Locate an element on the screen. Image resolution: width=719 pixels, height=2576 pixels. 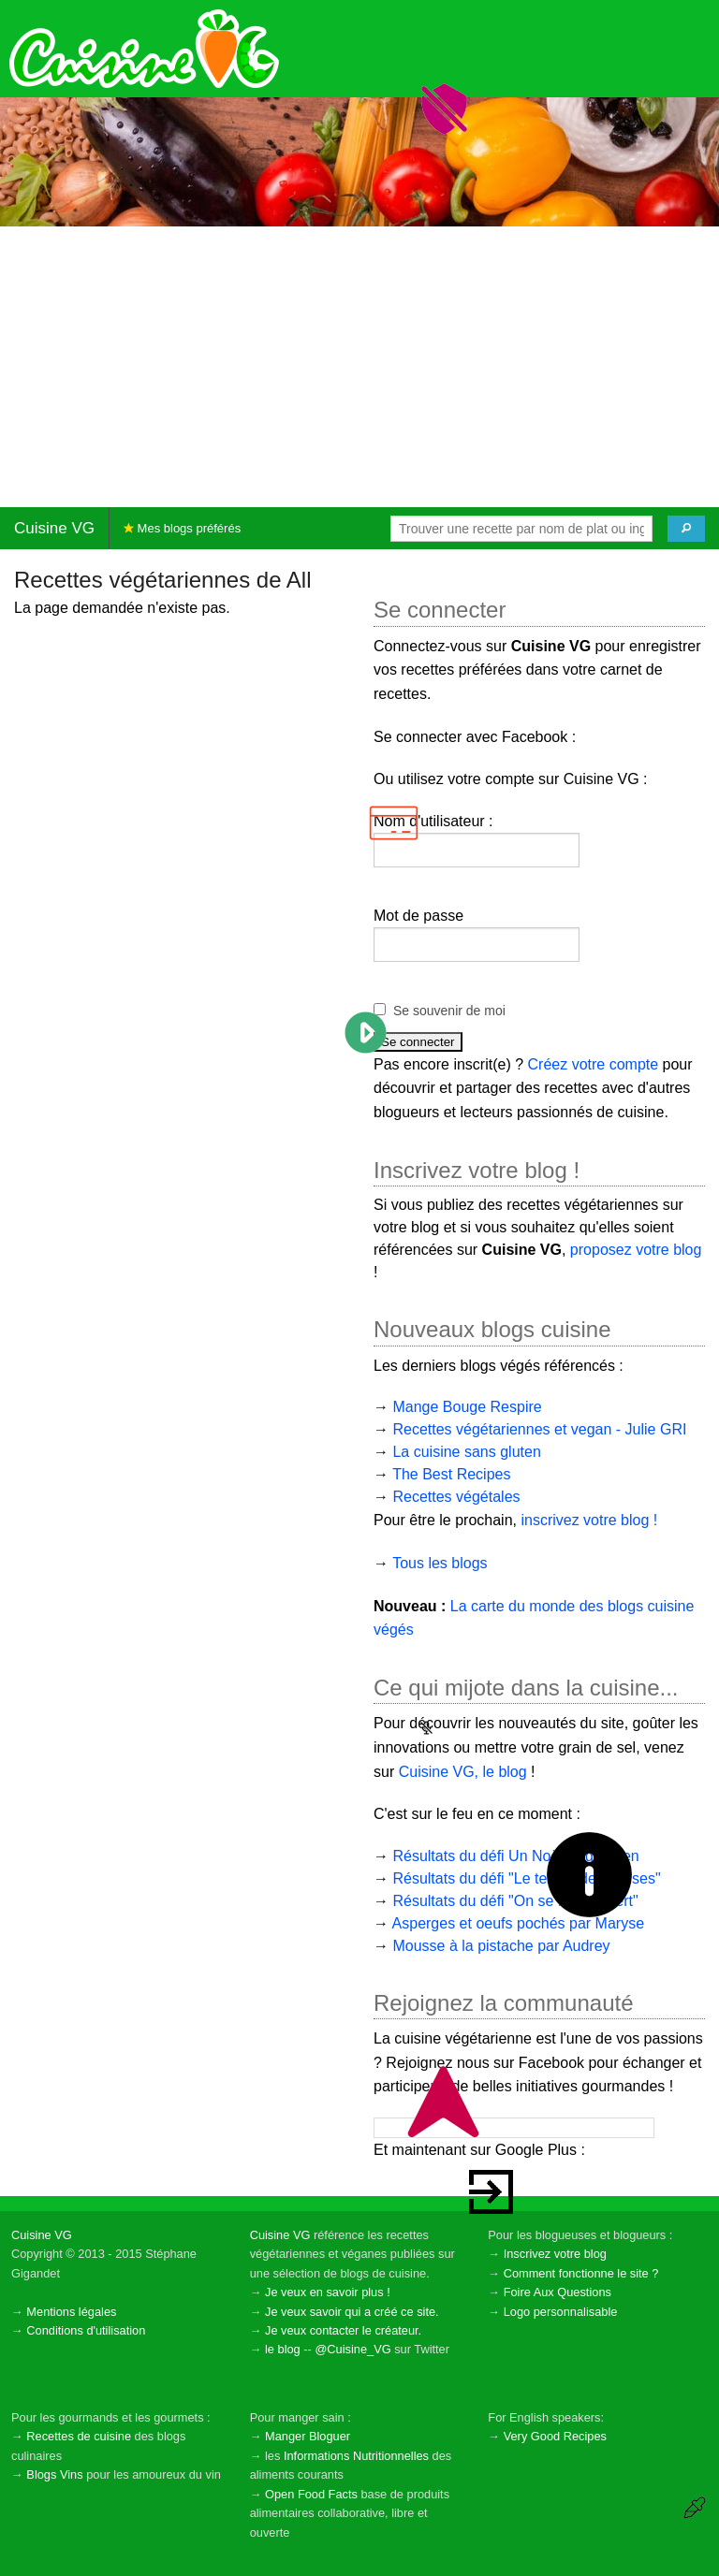
play media or video content is located at coordinates (365, 1032).